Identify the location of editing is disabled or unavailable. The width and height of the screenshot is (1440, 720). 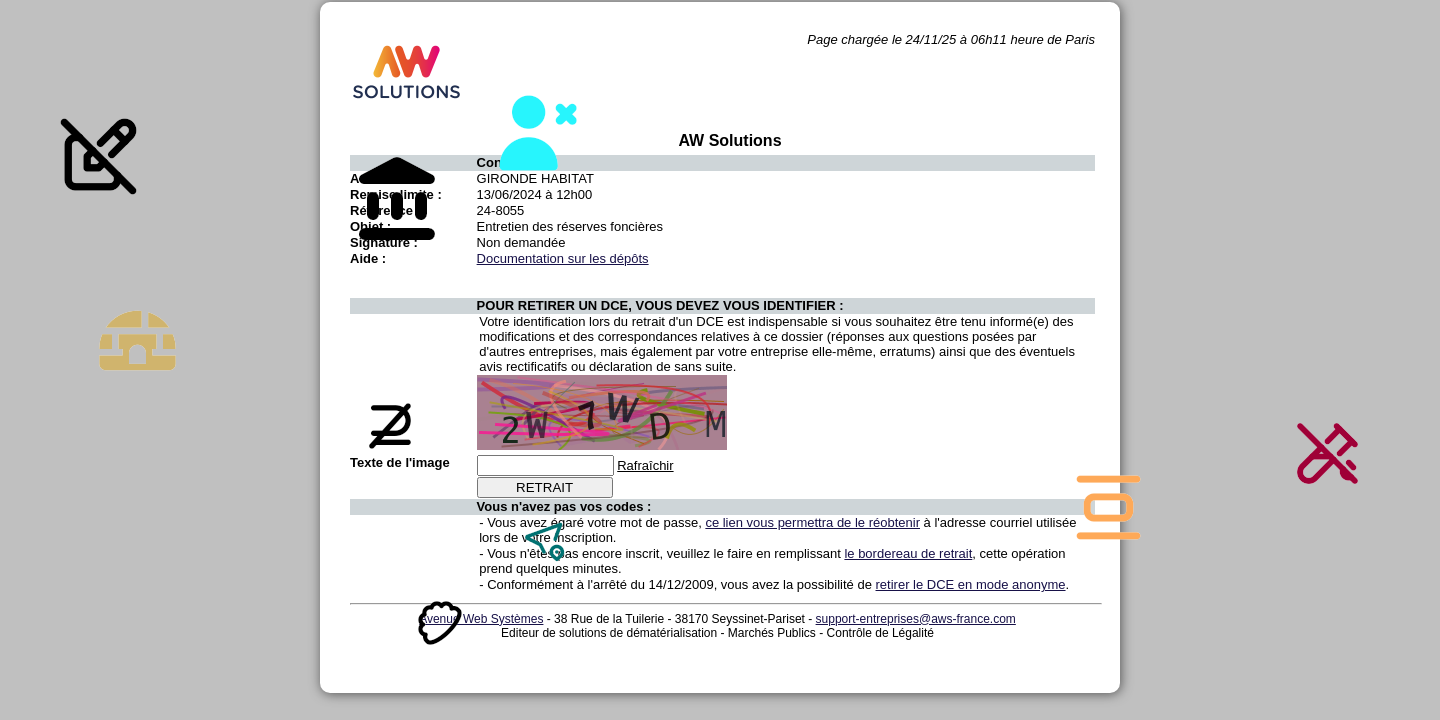
(98, 156).